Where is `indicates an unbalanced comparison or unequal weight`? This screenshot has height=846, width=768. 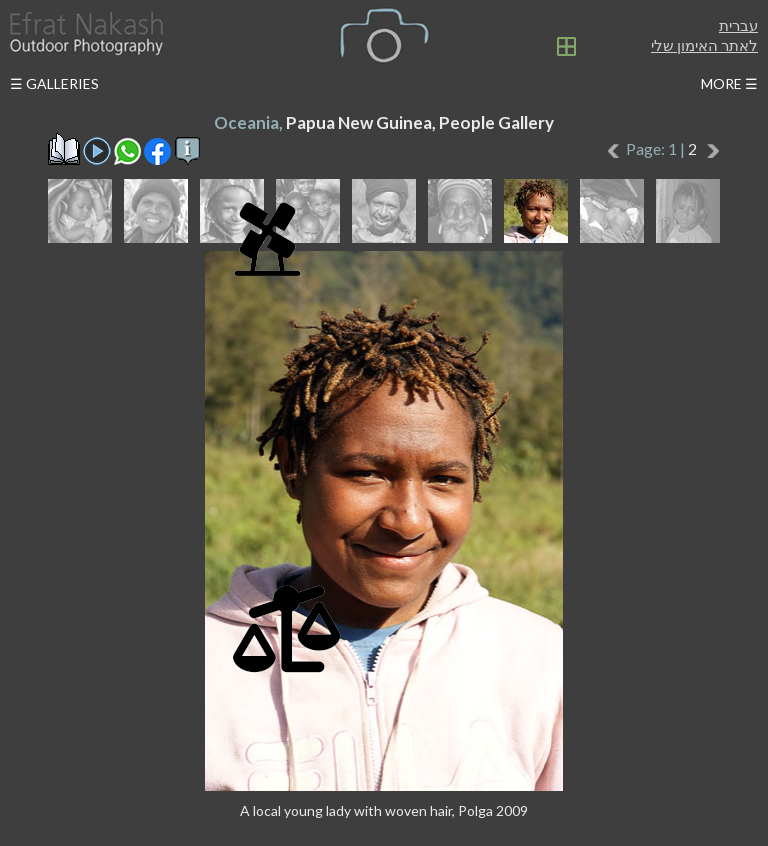
indicates an unbalanced comparison or unequal weight is located at coordinates (287, 629).